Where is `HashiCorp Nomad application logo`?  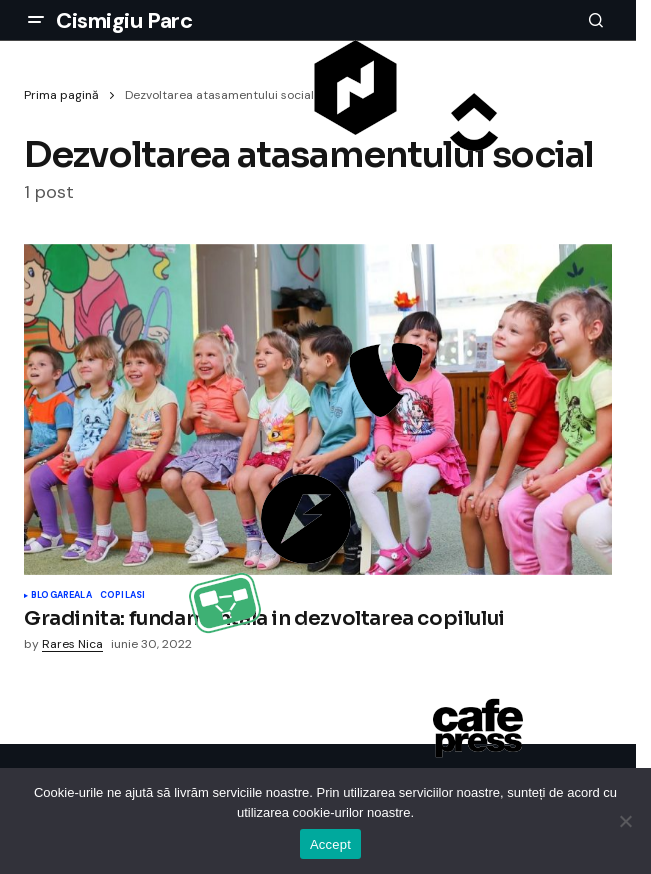
HashiCorp Nomad application logo is located at coordinates (355, 87).